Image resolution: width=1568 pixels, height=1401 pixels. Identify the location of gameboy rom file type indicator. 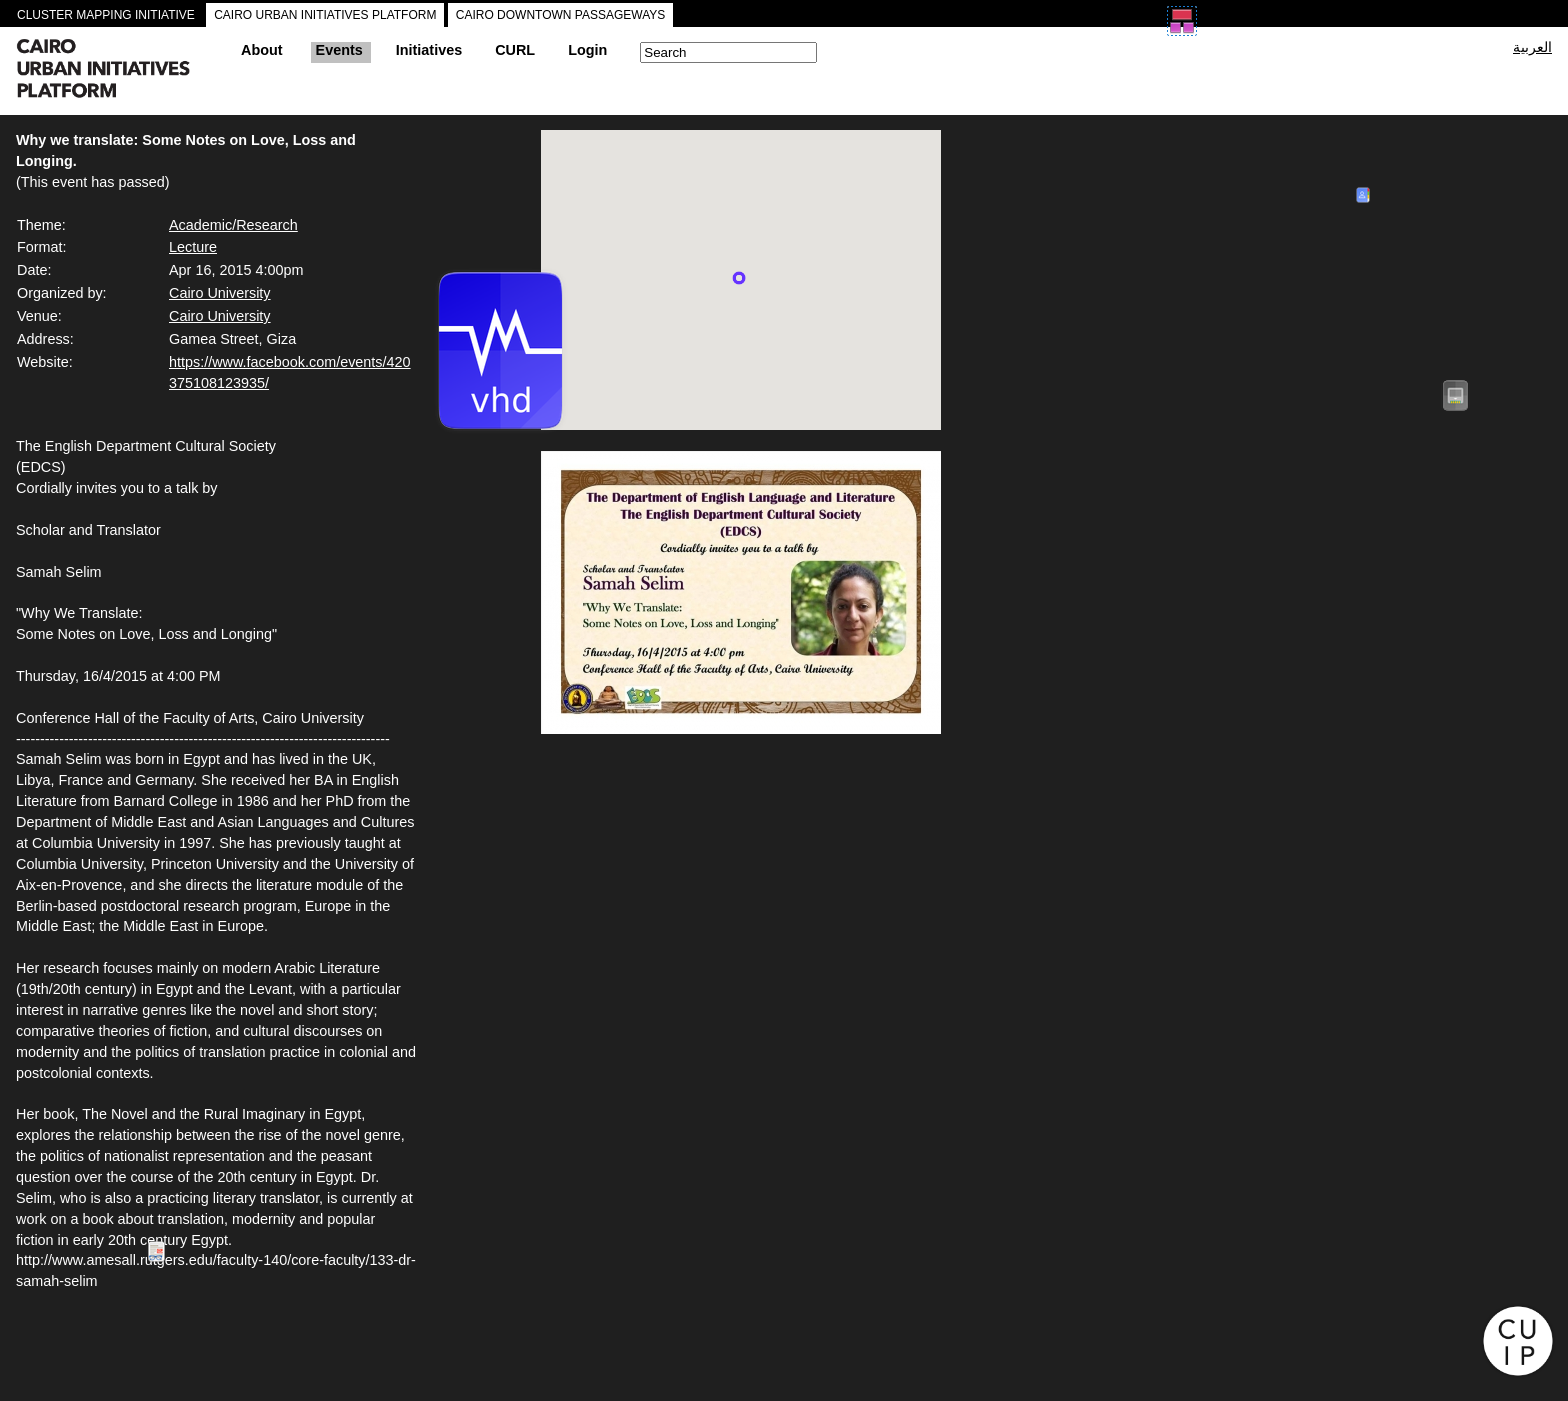
(1455, 395).